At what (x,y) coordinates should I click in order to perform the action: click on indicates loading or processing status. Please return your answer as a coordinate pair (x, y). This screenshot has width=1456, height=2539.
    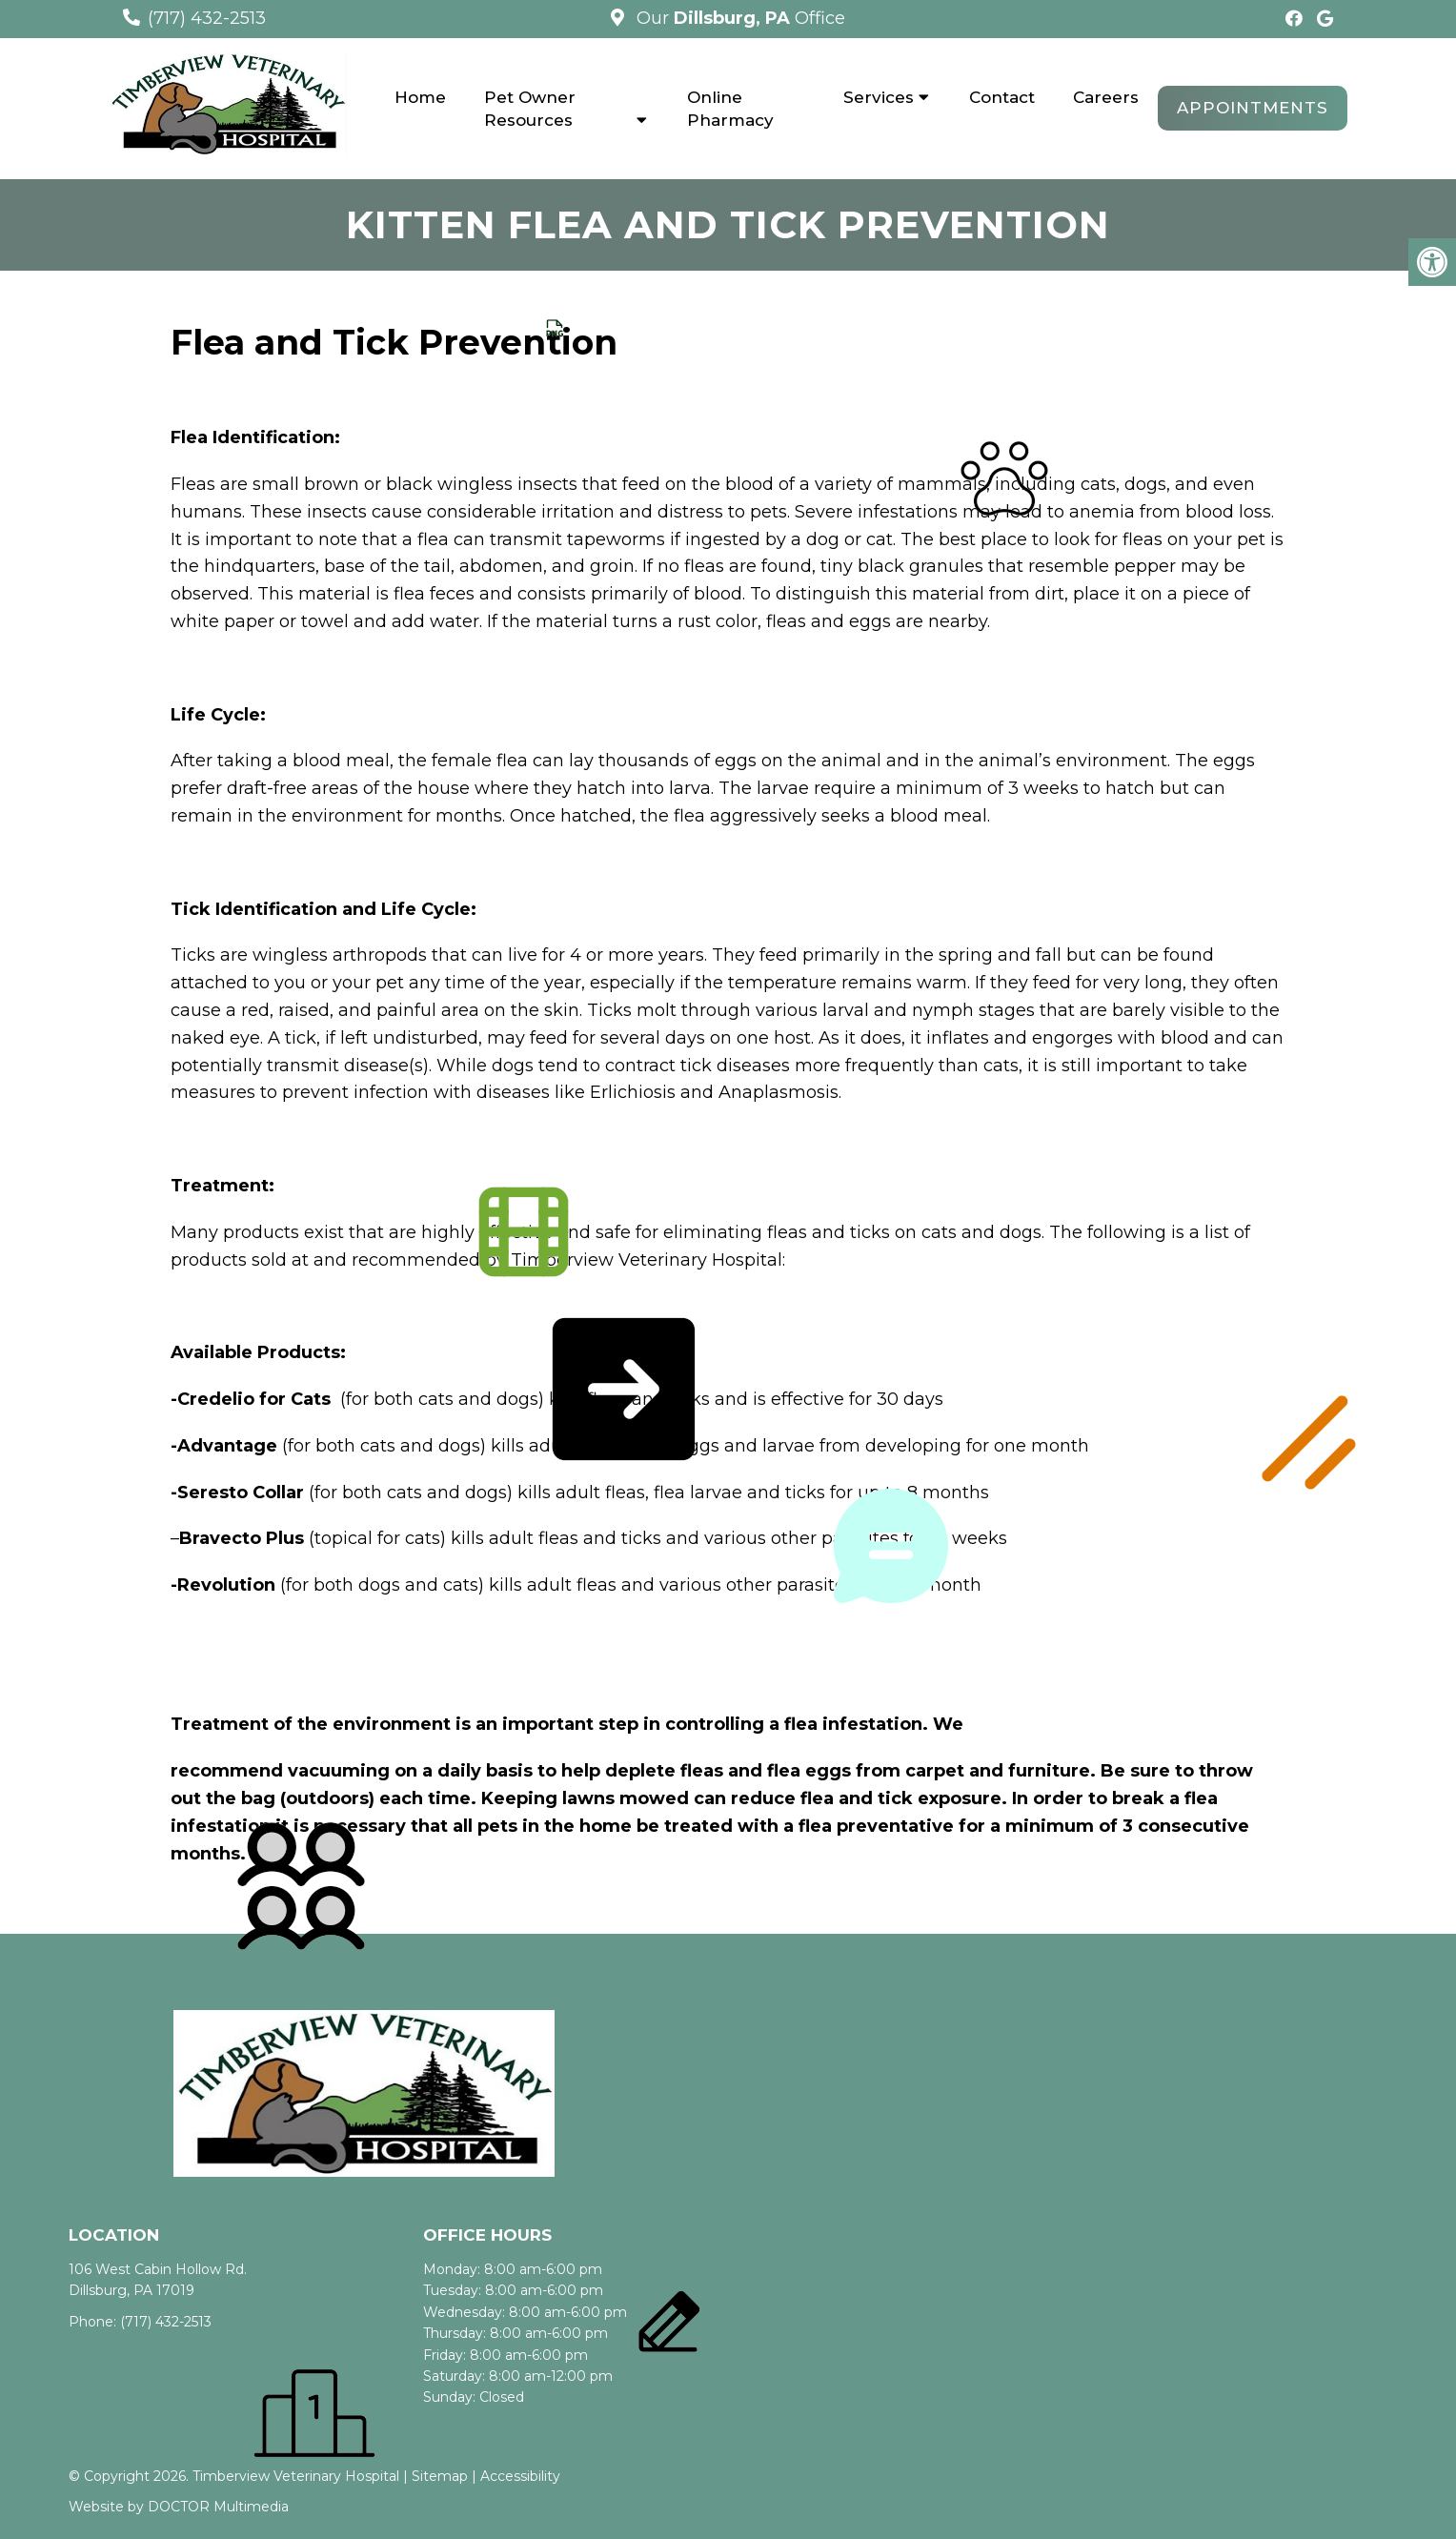
    Looking at the image, I should click on (1310, 1444).